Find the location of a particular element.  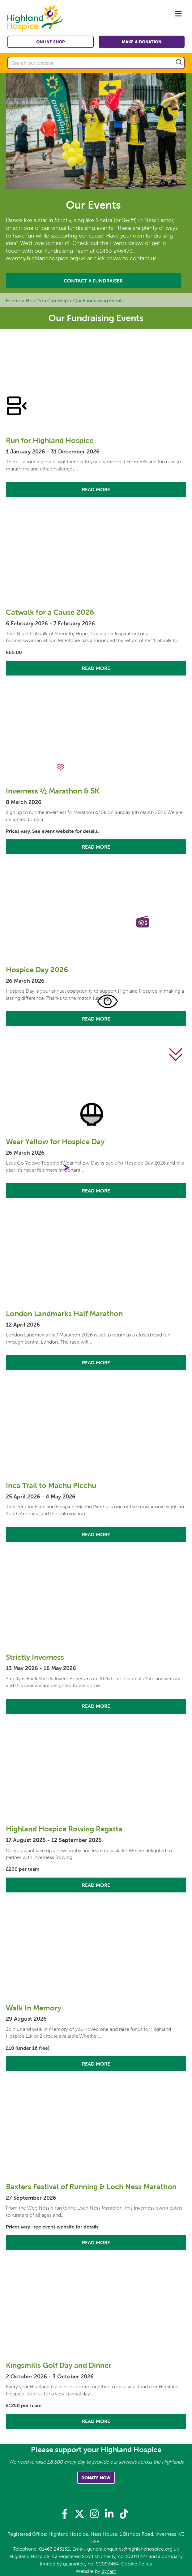

open radio or audio streaming is located at coordinates (143, 921).